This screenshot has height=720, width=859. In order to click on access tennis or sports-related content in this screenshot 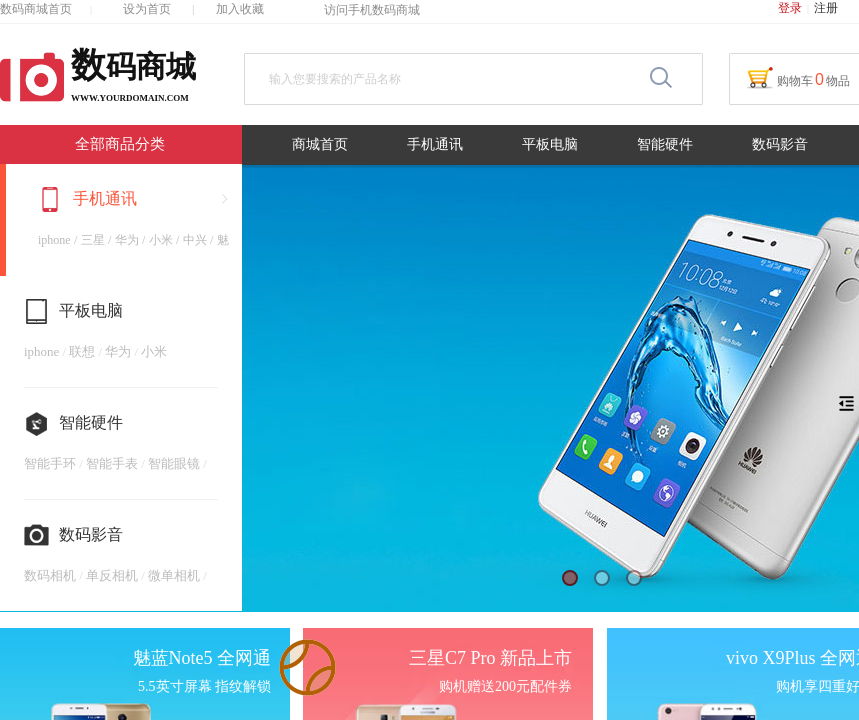, I will do `click(307, 667)`.